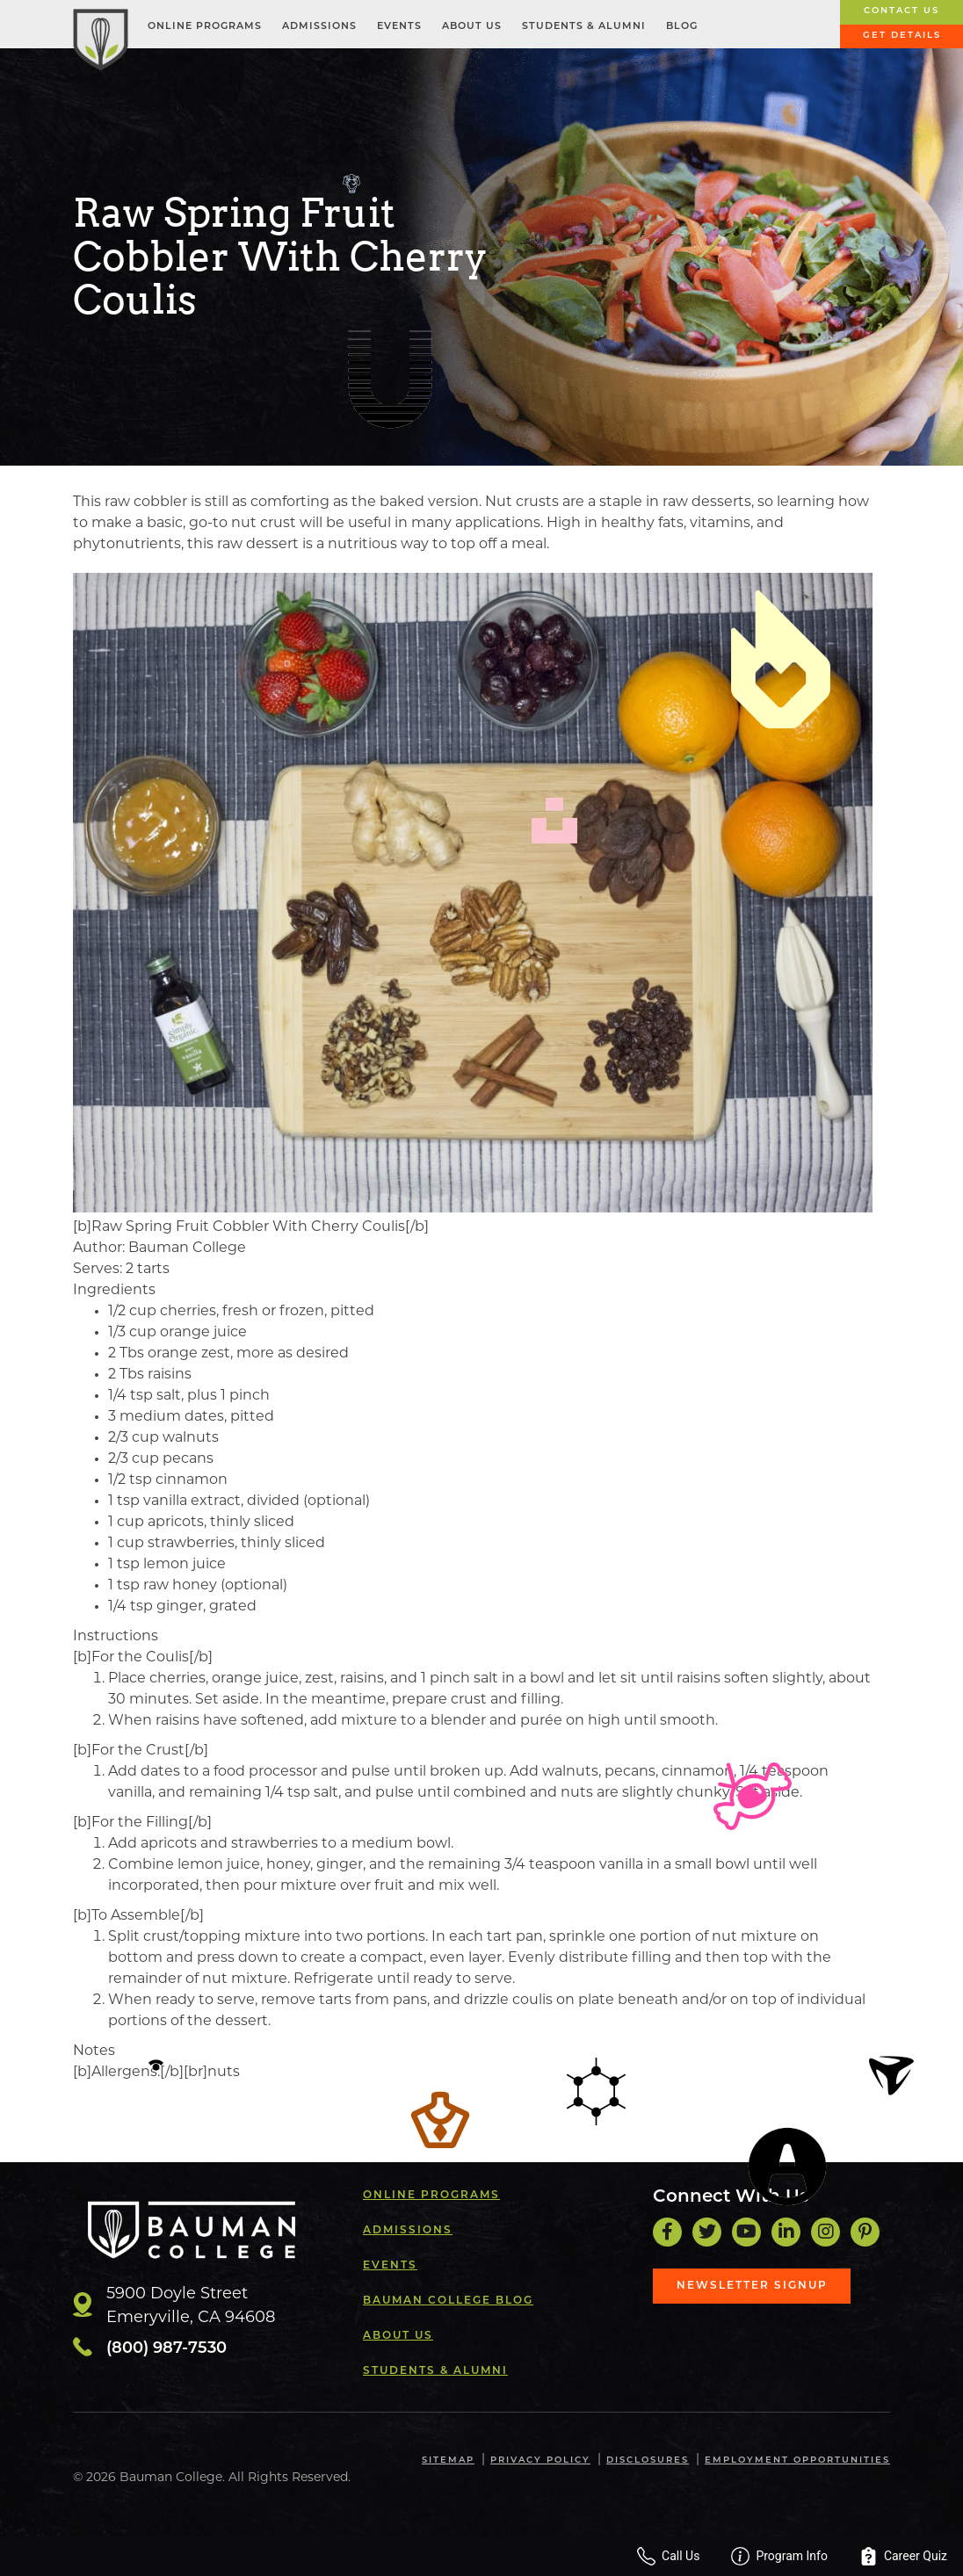  Describe the element at coordinates (440, 2122) in the screenshot. I see `browse jewelry or accessories` at that location.